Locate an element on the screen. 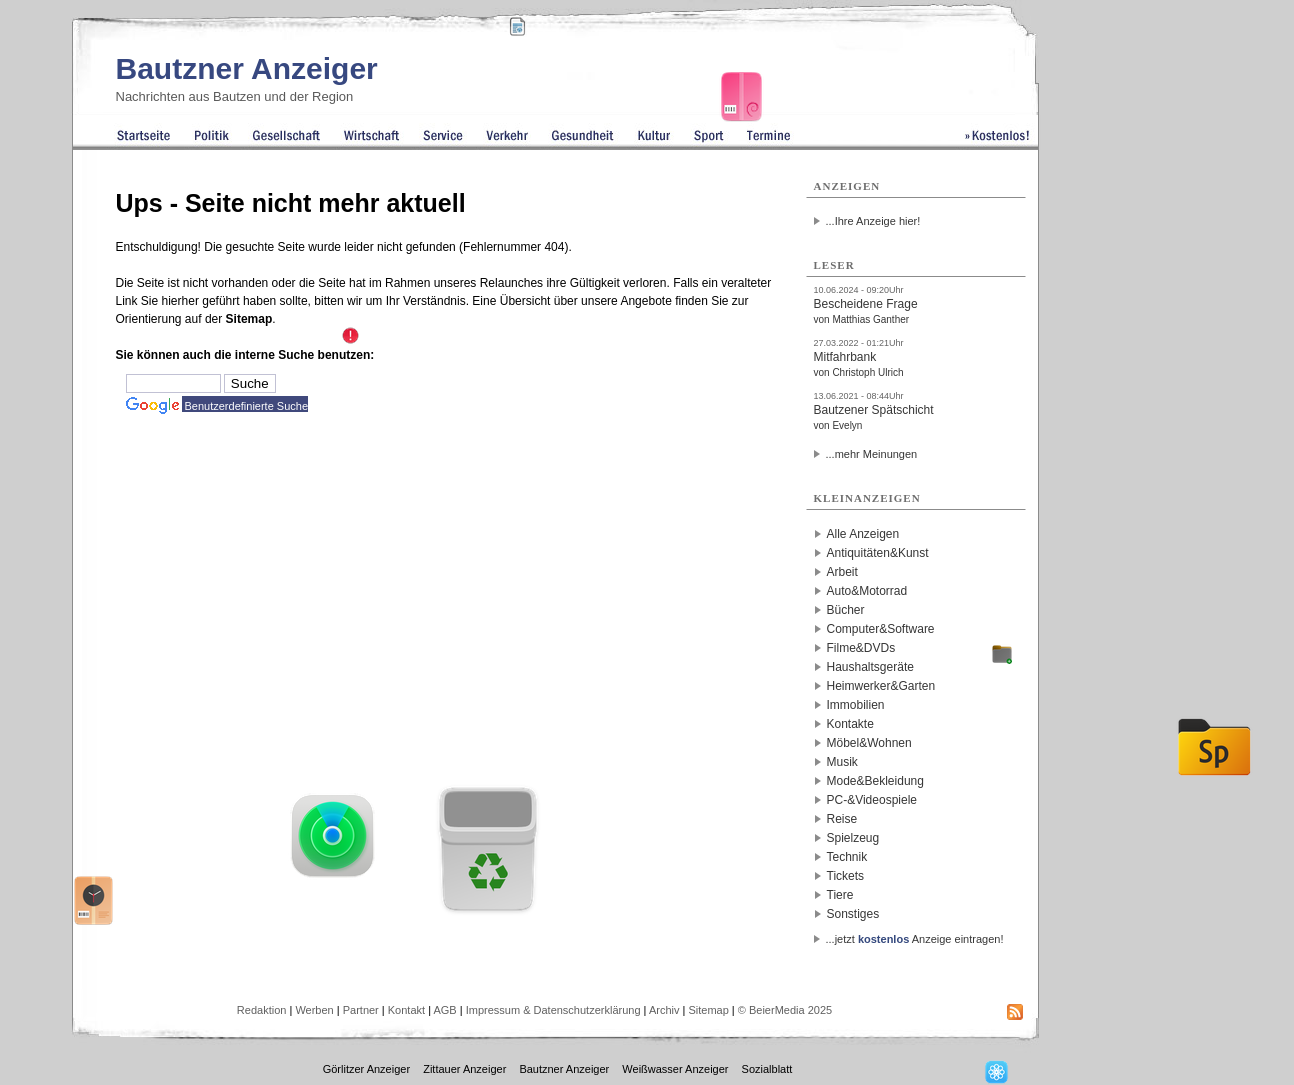  open Find My app to locate devices or people is located at coordinates (332, 835).